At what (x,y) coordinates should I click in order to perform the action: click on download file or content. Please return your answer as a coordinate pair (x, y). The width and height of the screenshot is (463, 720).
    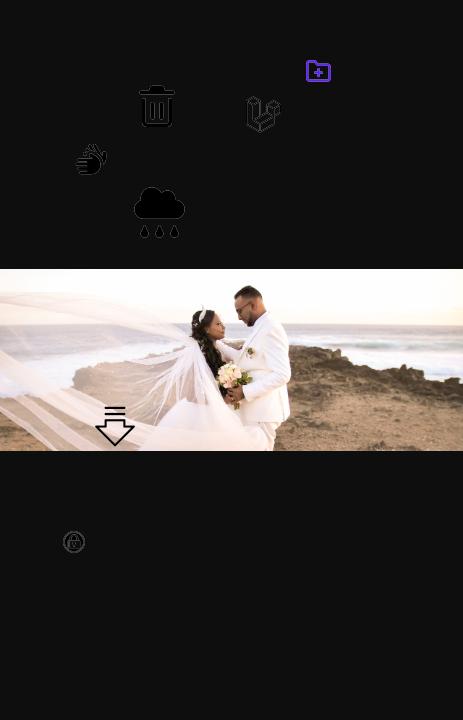
    Looking at the image, I should click on (115, 425).